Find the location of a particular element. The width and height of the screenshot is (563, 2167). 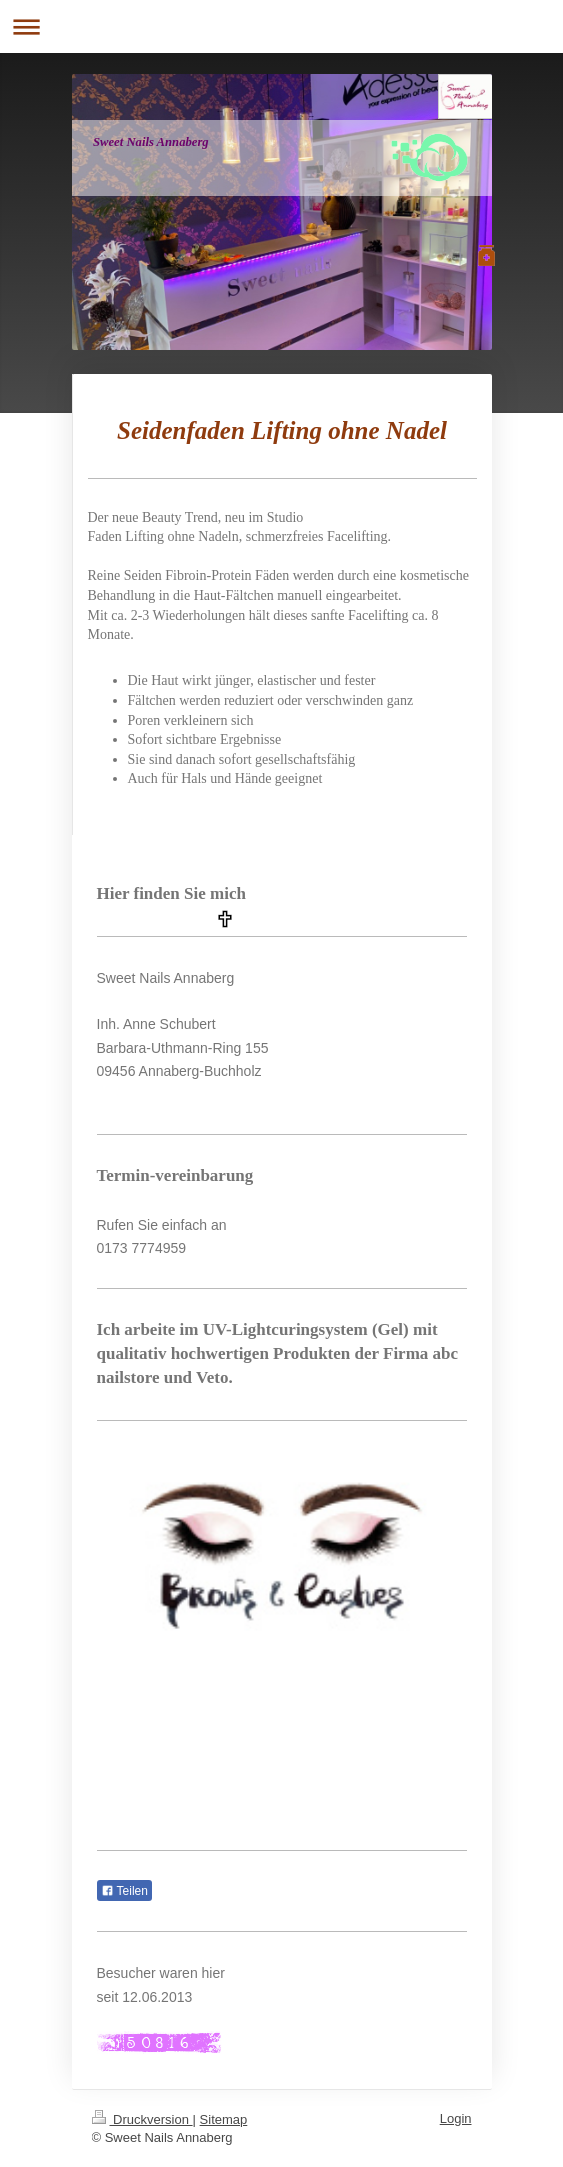

religious or faith-related content is located at coordinates (225, 919).